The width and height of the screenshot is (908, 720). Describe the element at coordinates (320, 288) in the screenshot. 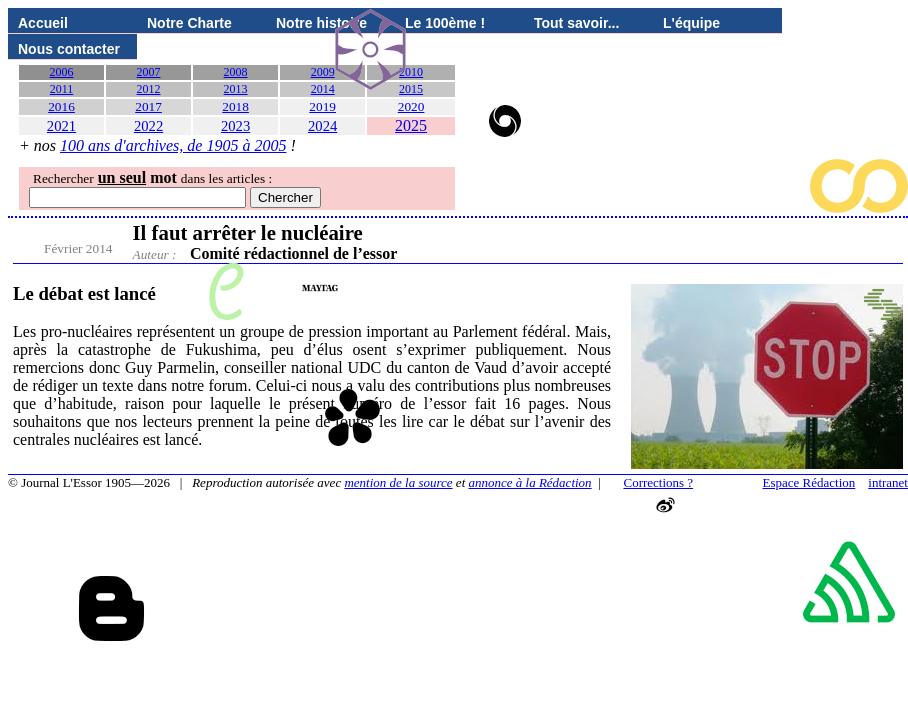

I see `maytag brand logo` at that location.